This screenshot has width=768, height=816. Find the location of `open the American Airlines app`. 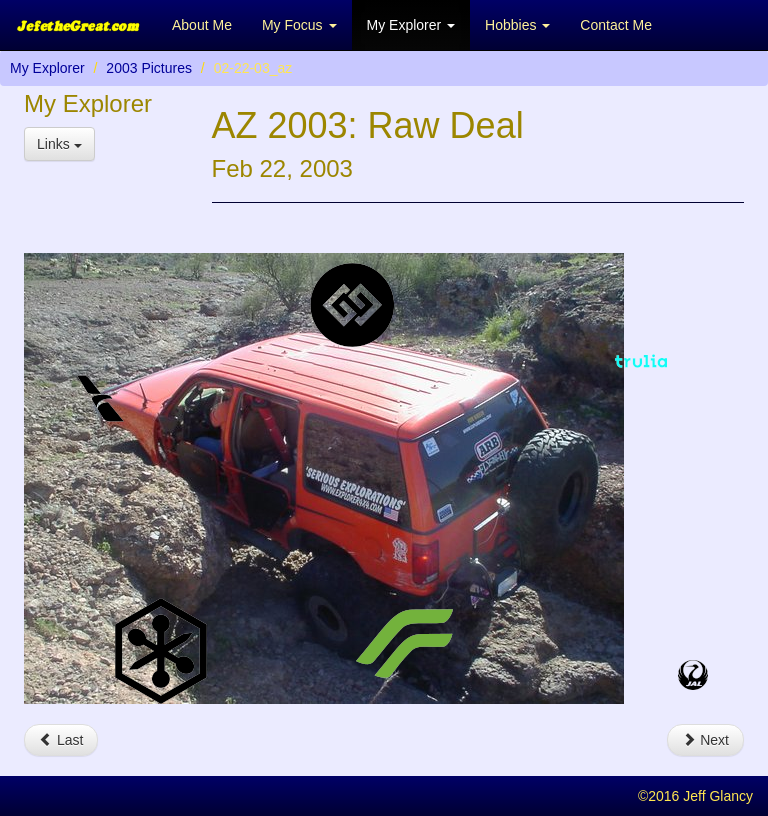

open the American Airlines app is located at coordinates (100, 398).